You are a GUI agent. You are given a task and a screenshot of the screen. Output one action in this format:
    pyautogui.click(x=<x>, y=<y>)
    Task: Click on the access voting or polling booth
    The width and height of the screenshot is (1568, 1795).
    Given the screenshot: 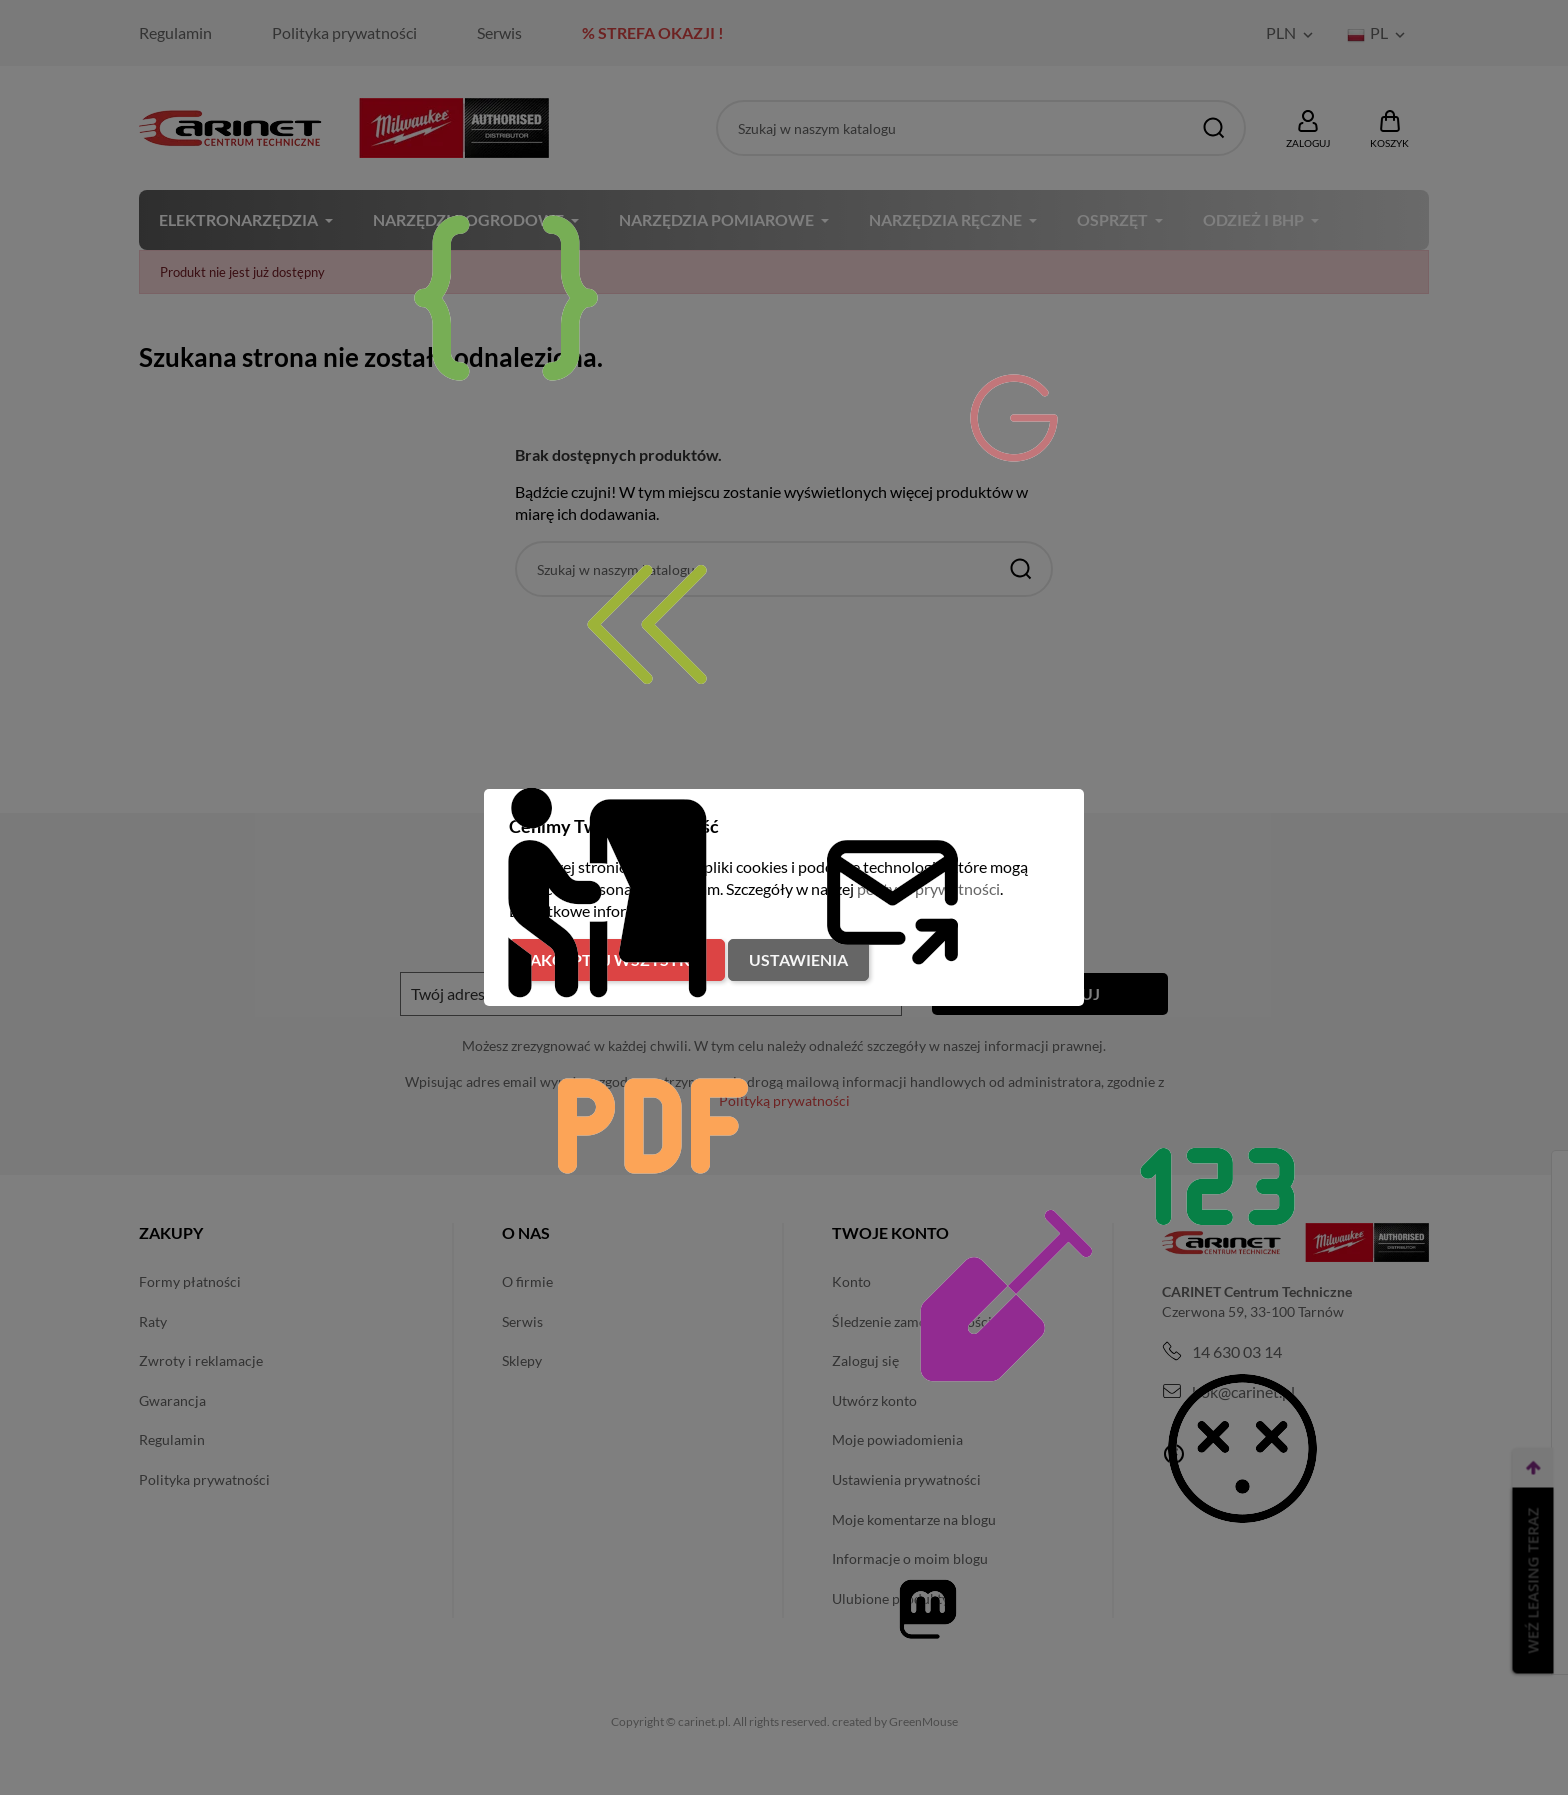 What is the action you would take?
    pyautogui.click(x=601, y=892)
    